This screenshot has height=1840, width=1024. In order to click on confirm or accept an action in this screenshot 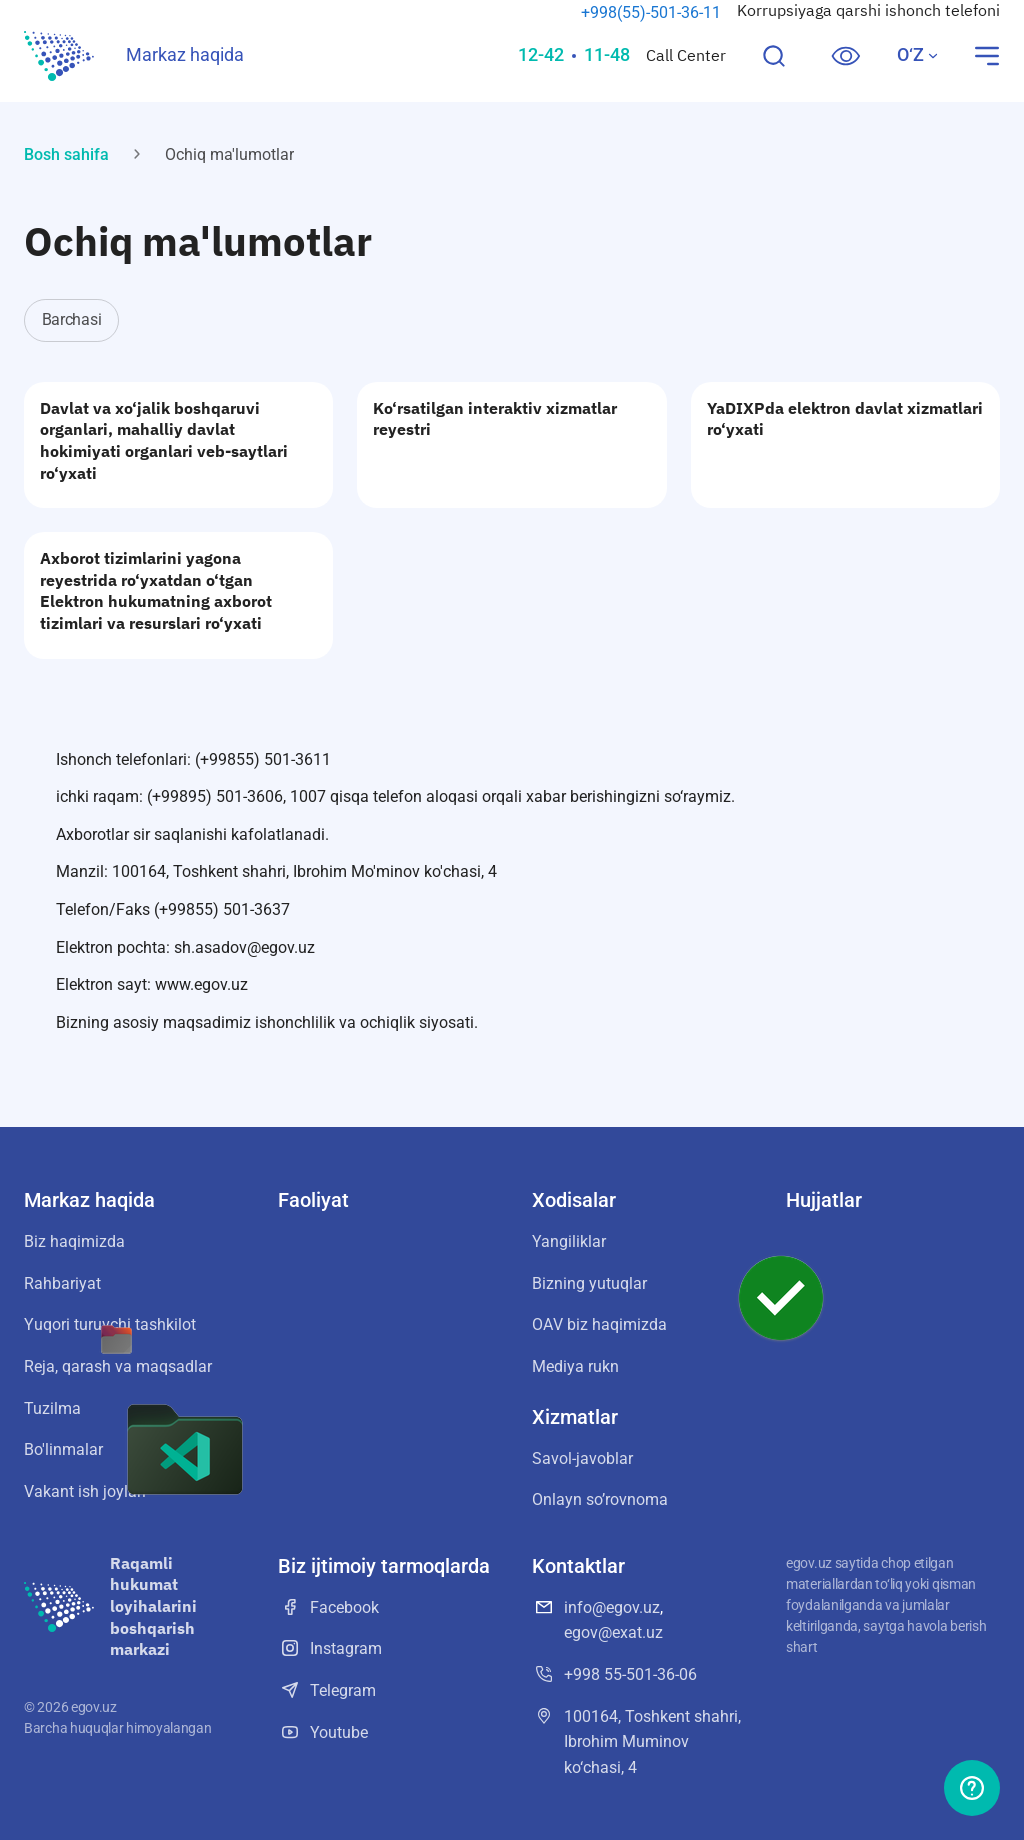, I will do `click(781, 1298)`.